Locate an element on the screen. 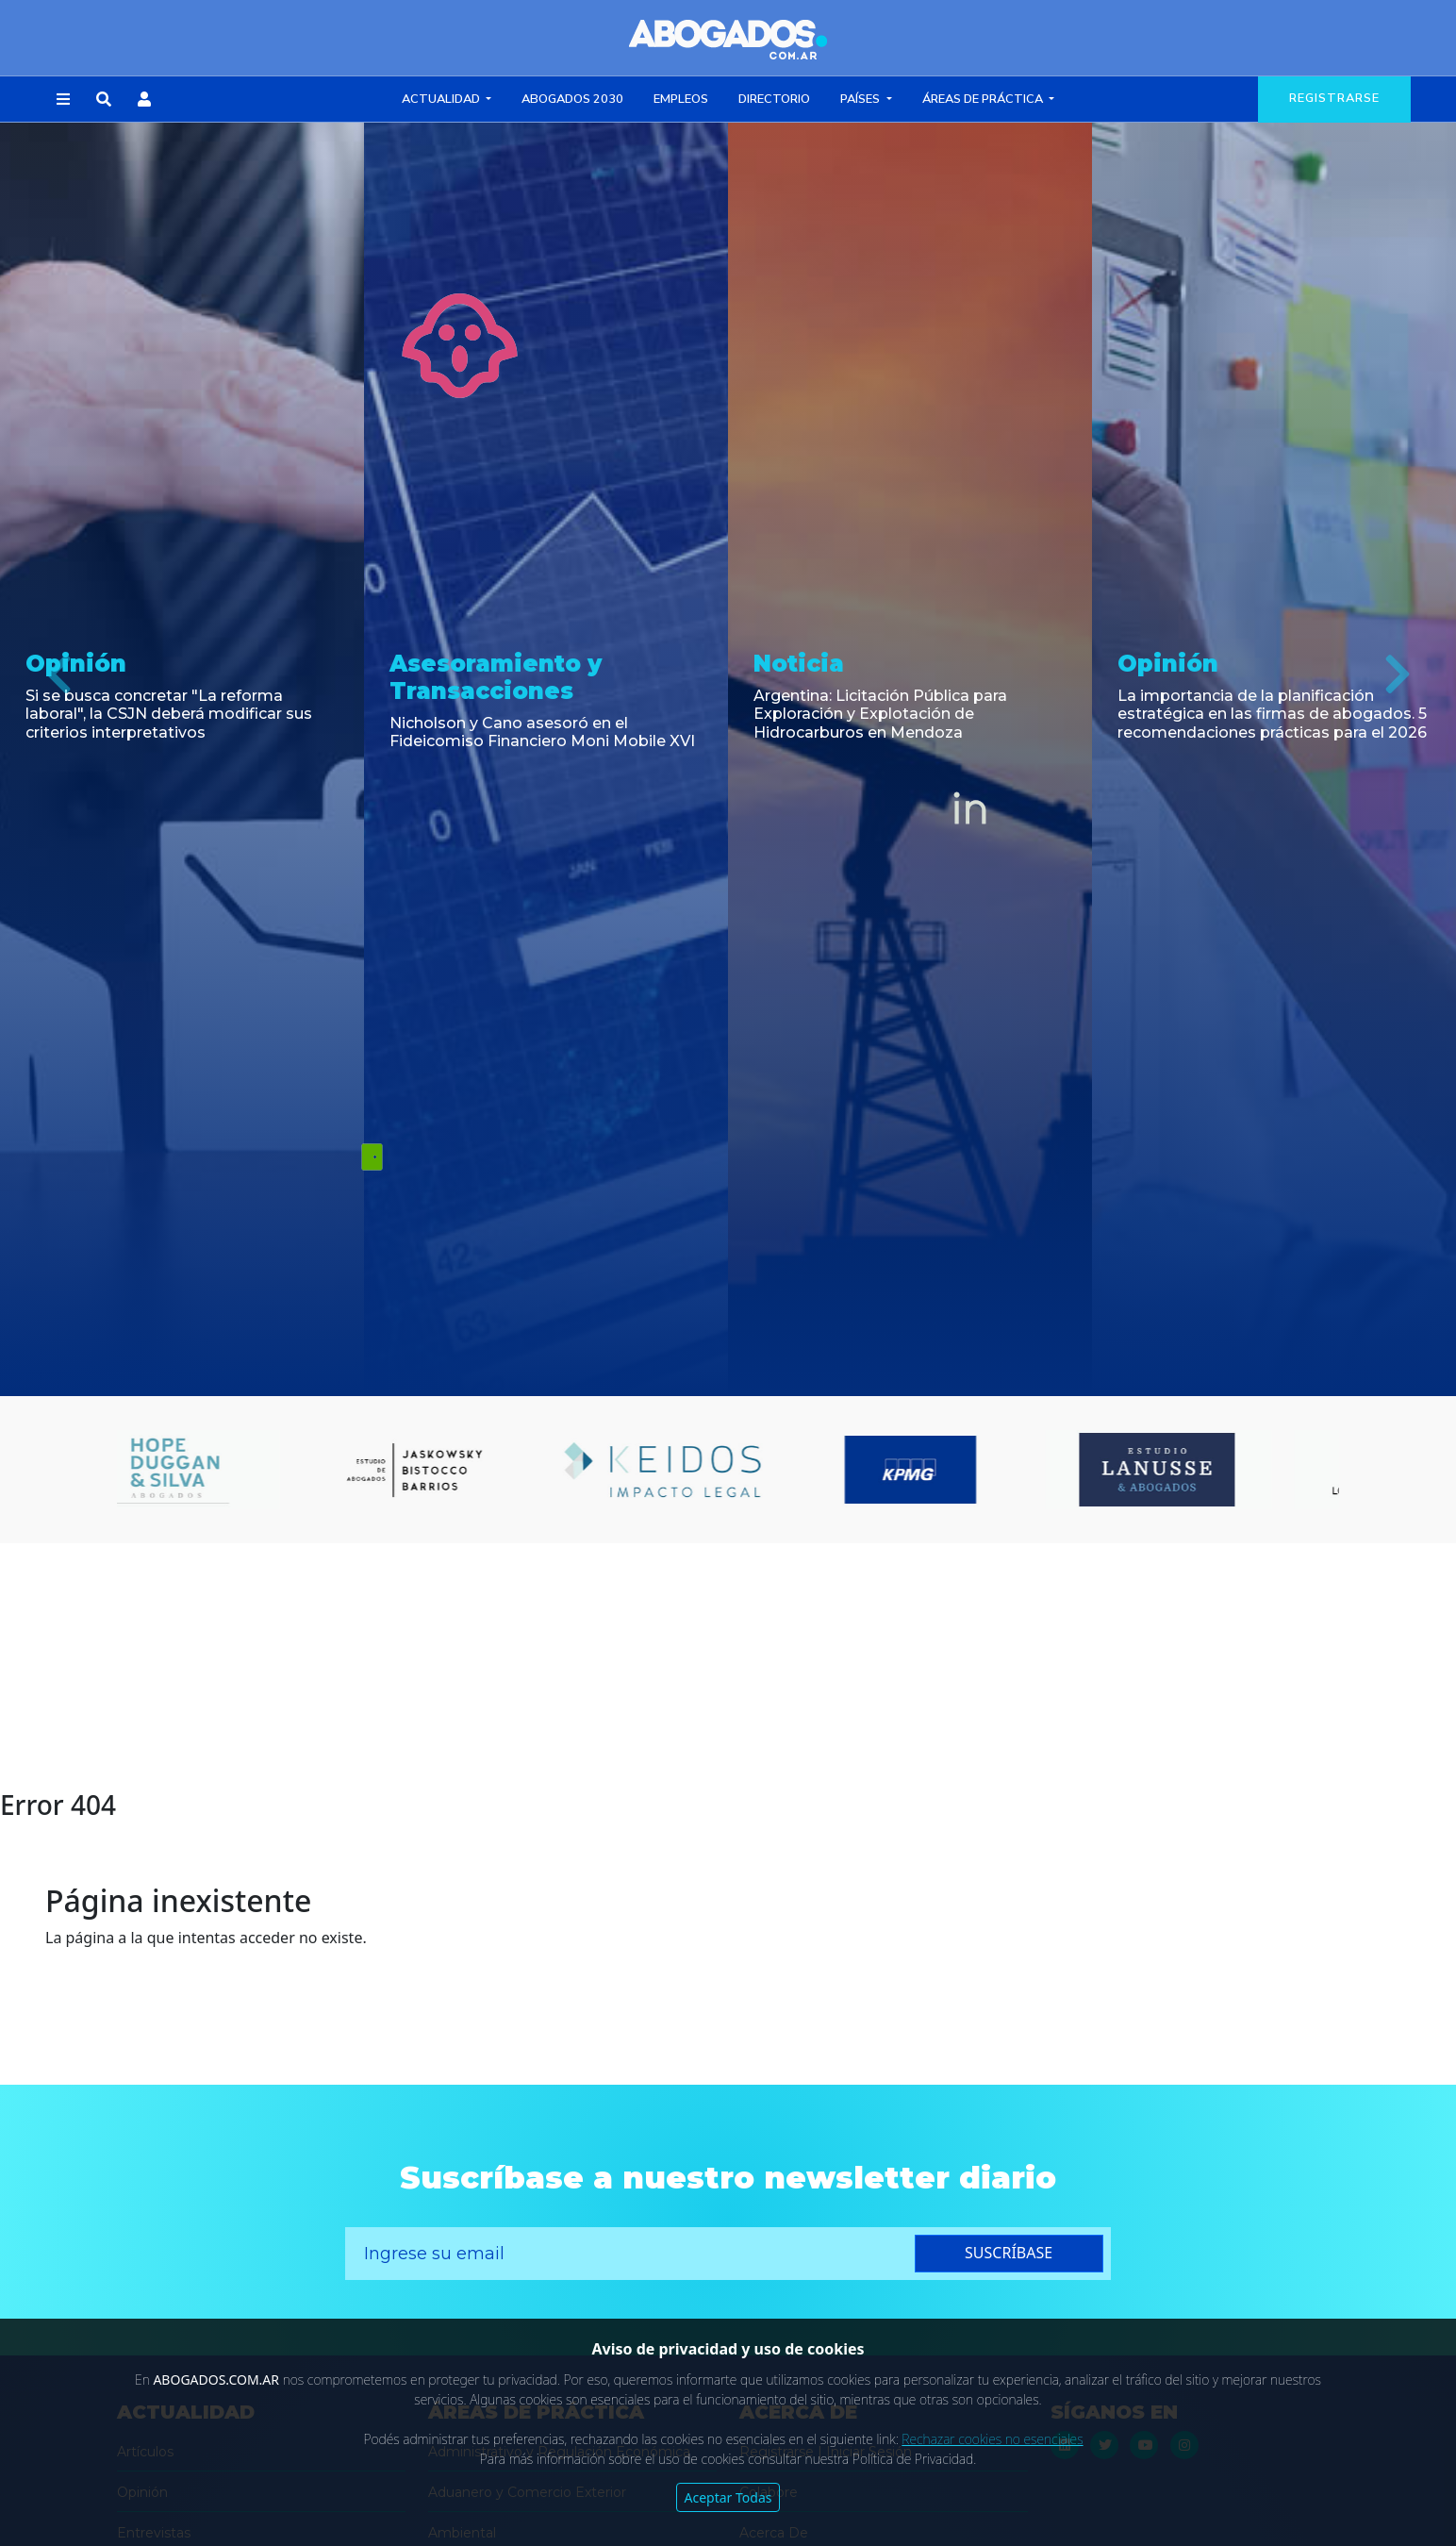  connect with LinkedIn is located at coordinates (969, 807).